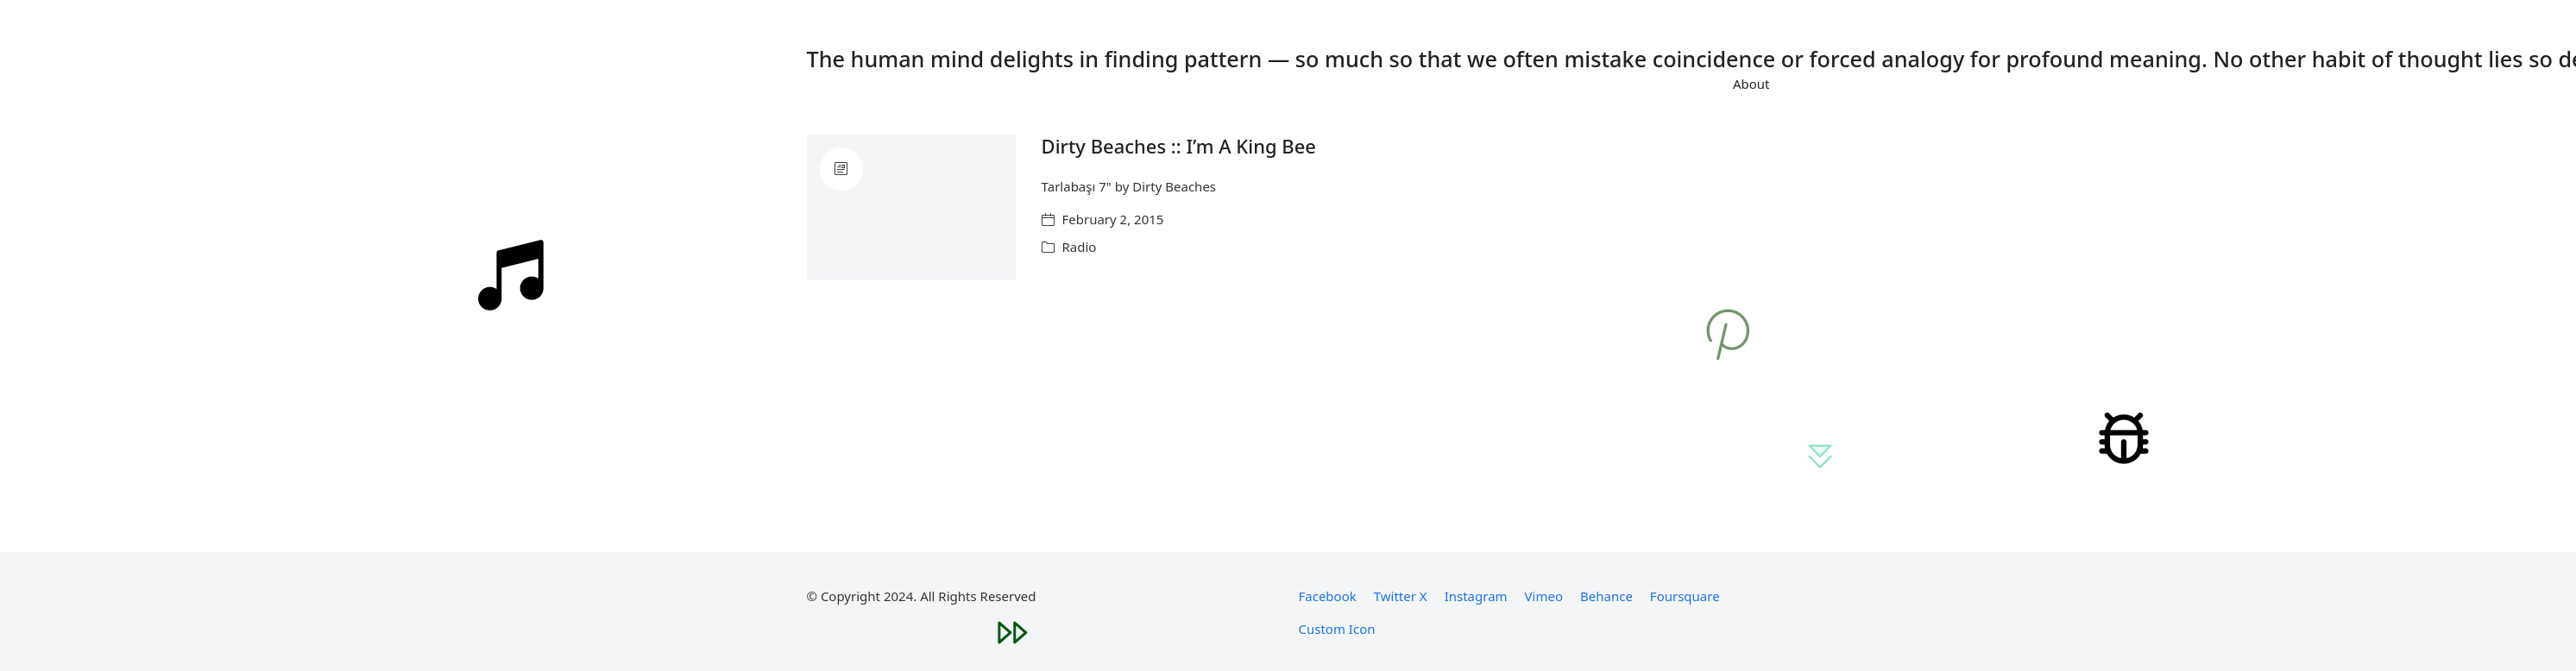  Describe the element at coordinates (514, 276) in the screenshot. I see `access music or audio library` at that location.